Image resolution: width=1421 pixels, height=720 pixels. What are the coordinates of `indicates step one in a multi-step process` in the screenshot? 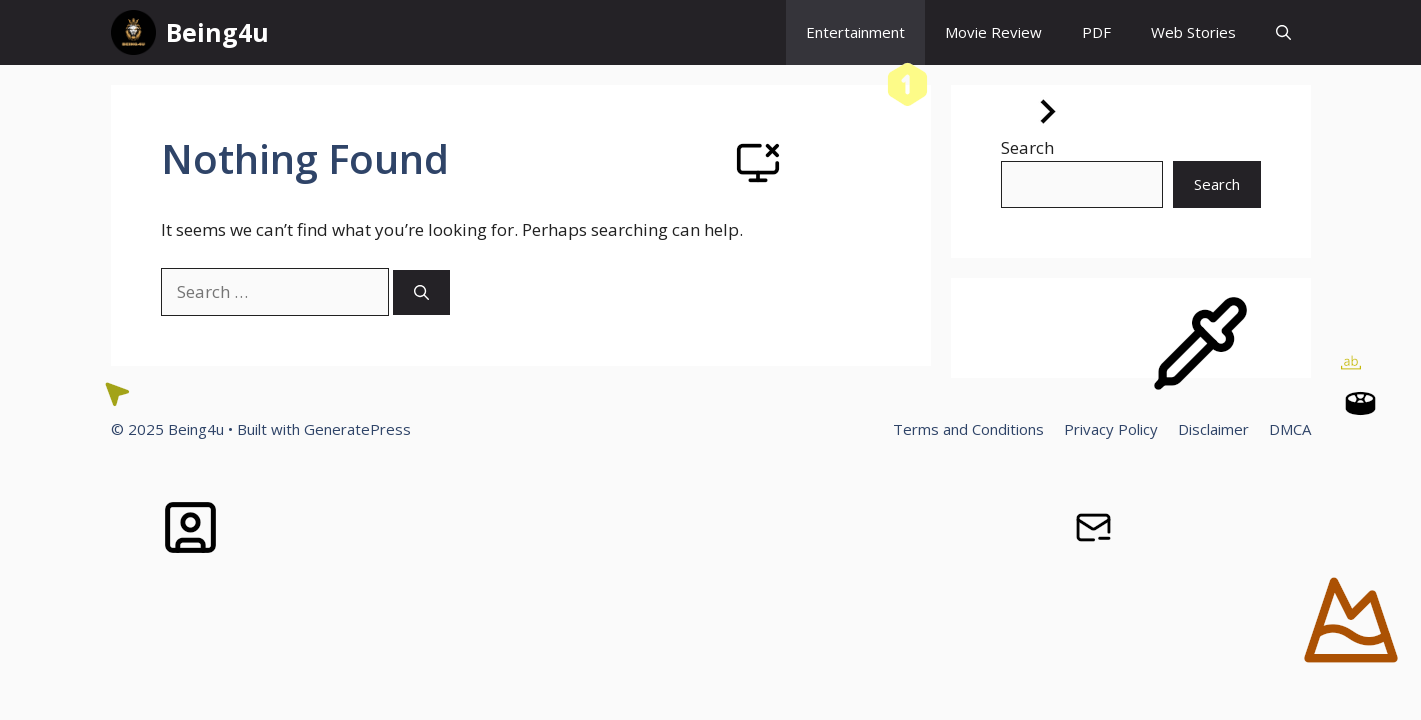 It's located at (907, 84).